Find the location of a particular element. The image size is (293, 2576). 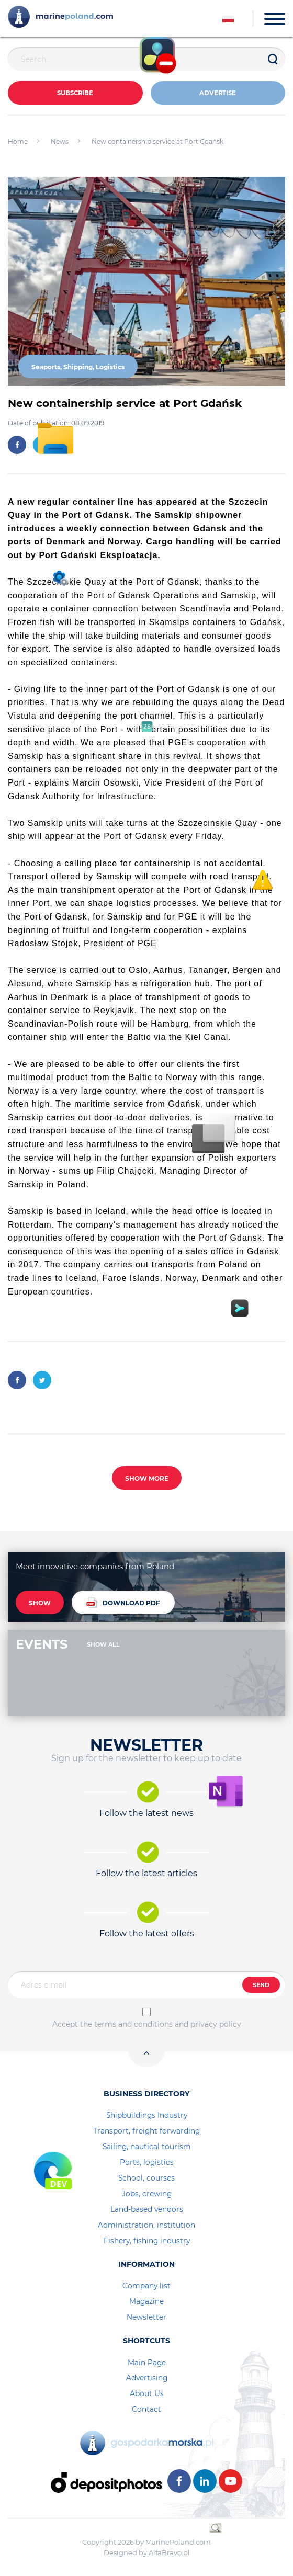

open system settings is located at coordinates (61, 578).